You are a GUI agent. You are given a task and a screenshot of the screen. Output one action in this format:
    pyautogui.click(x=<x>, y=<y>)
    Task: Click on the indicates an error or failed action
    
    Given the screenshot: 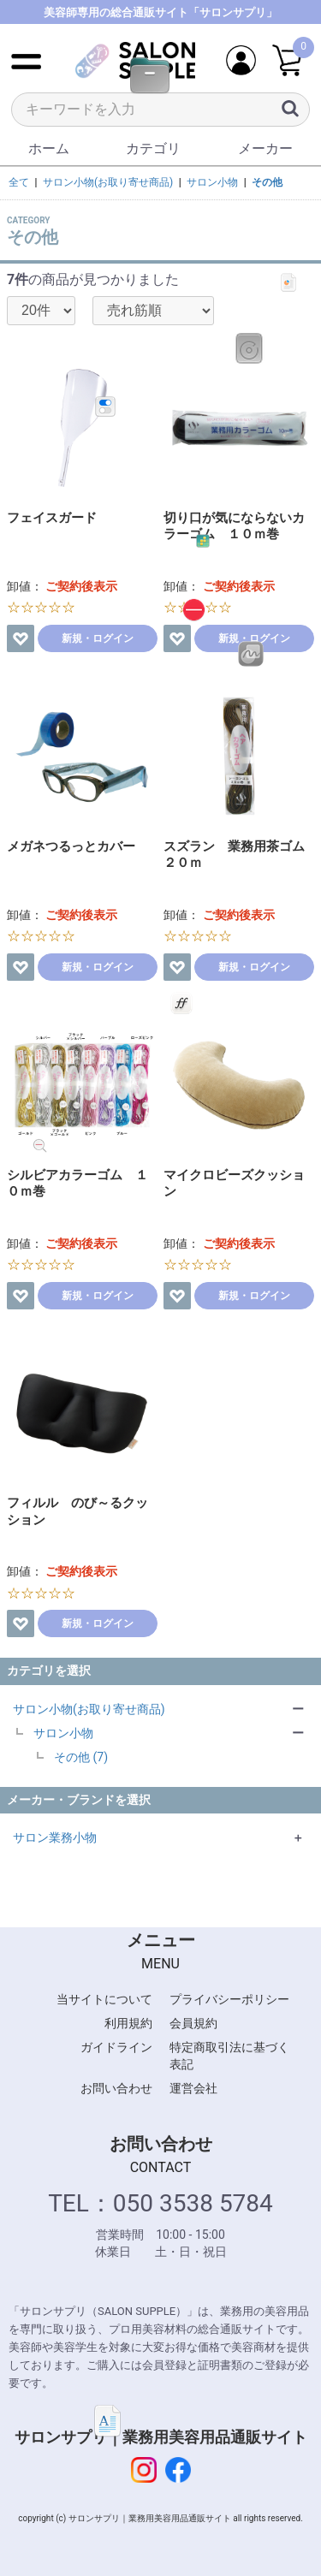 What is the action you would take?
    pyautogui.click(x=193, y=609)
    